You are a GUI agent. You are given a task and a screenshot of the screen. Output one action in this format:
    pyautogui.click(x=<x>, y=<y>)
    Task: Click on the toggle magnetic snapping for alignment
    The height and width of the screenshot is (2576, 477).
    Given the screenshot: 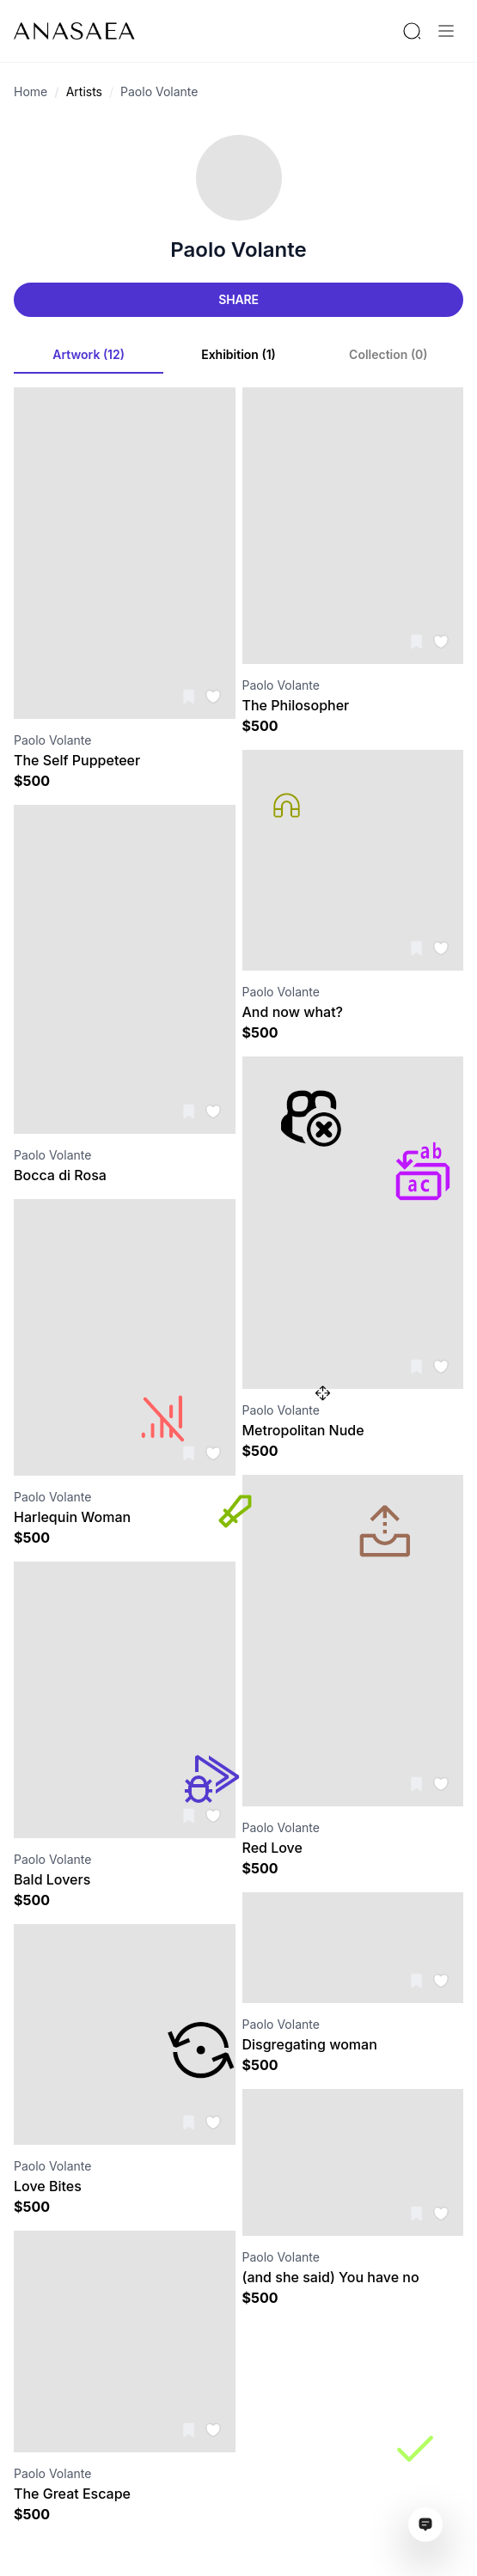 What is the action you would take?
    pyautogui.click(x=286, y=805)
    